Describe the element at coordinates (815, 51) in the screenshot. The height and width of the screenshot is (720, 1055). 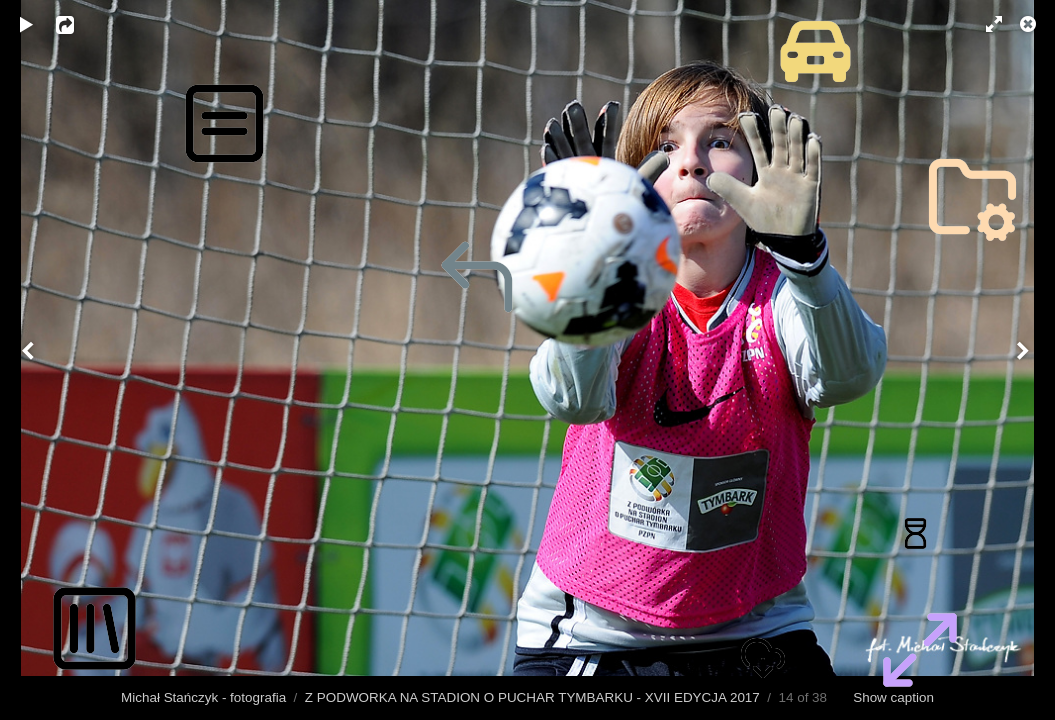
I see `view vehicle or car settings` at that location.